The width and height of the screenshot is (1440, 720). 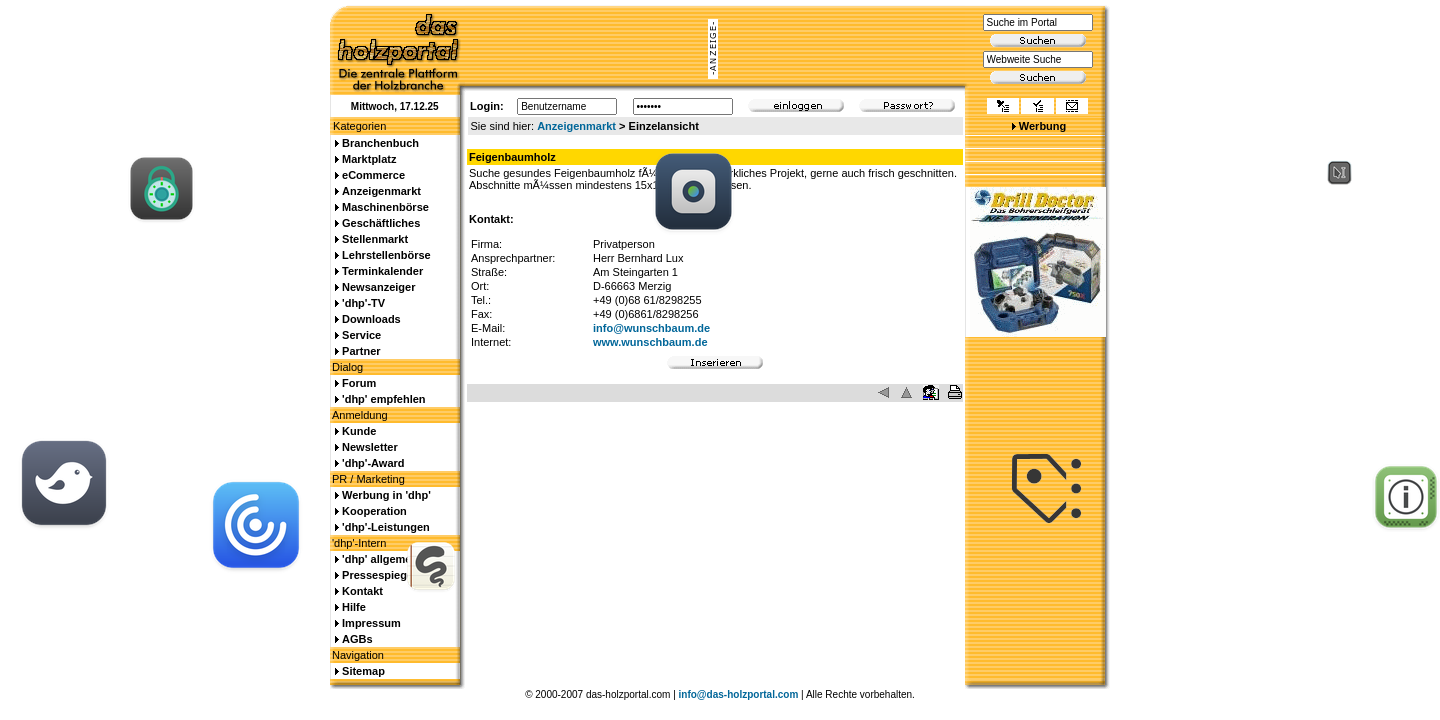 I want to click on open fondo wallpaper app, so click(x=693, y=191).